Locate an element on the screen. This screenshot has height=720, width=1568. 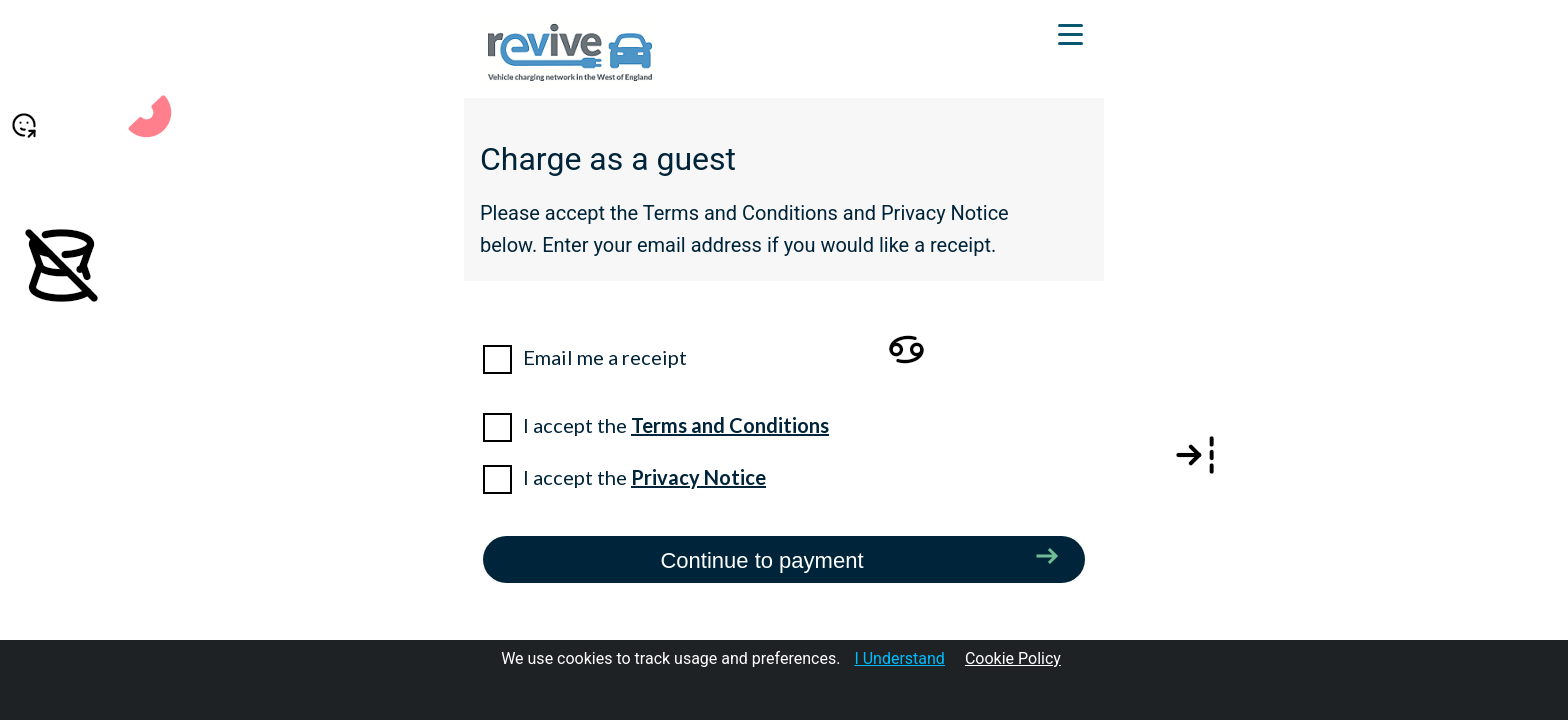
diabolo juggling mode disabled is located at coordinates (61, 265).